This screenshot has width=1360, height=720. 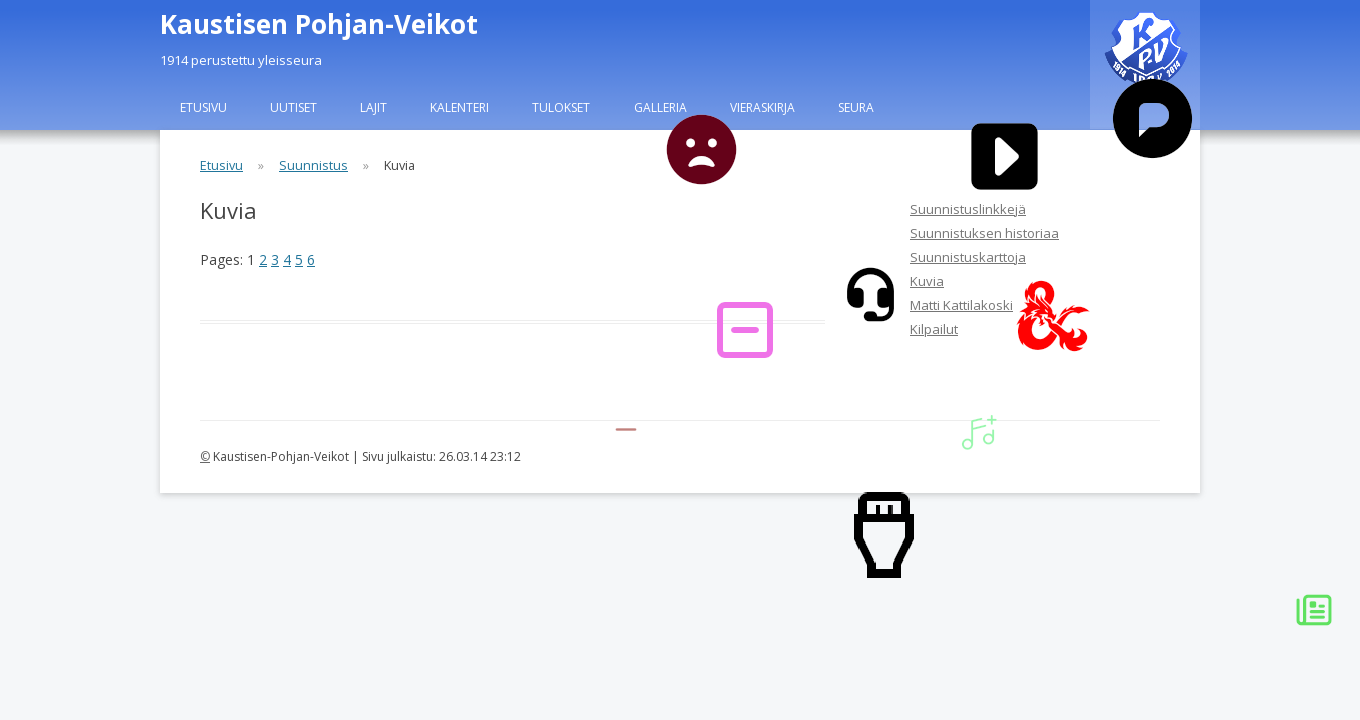 I want to click on view news or articles, so click(x=1314, y=610).